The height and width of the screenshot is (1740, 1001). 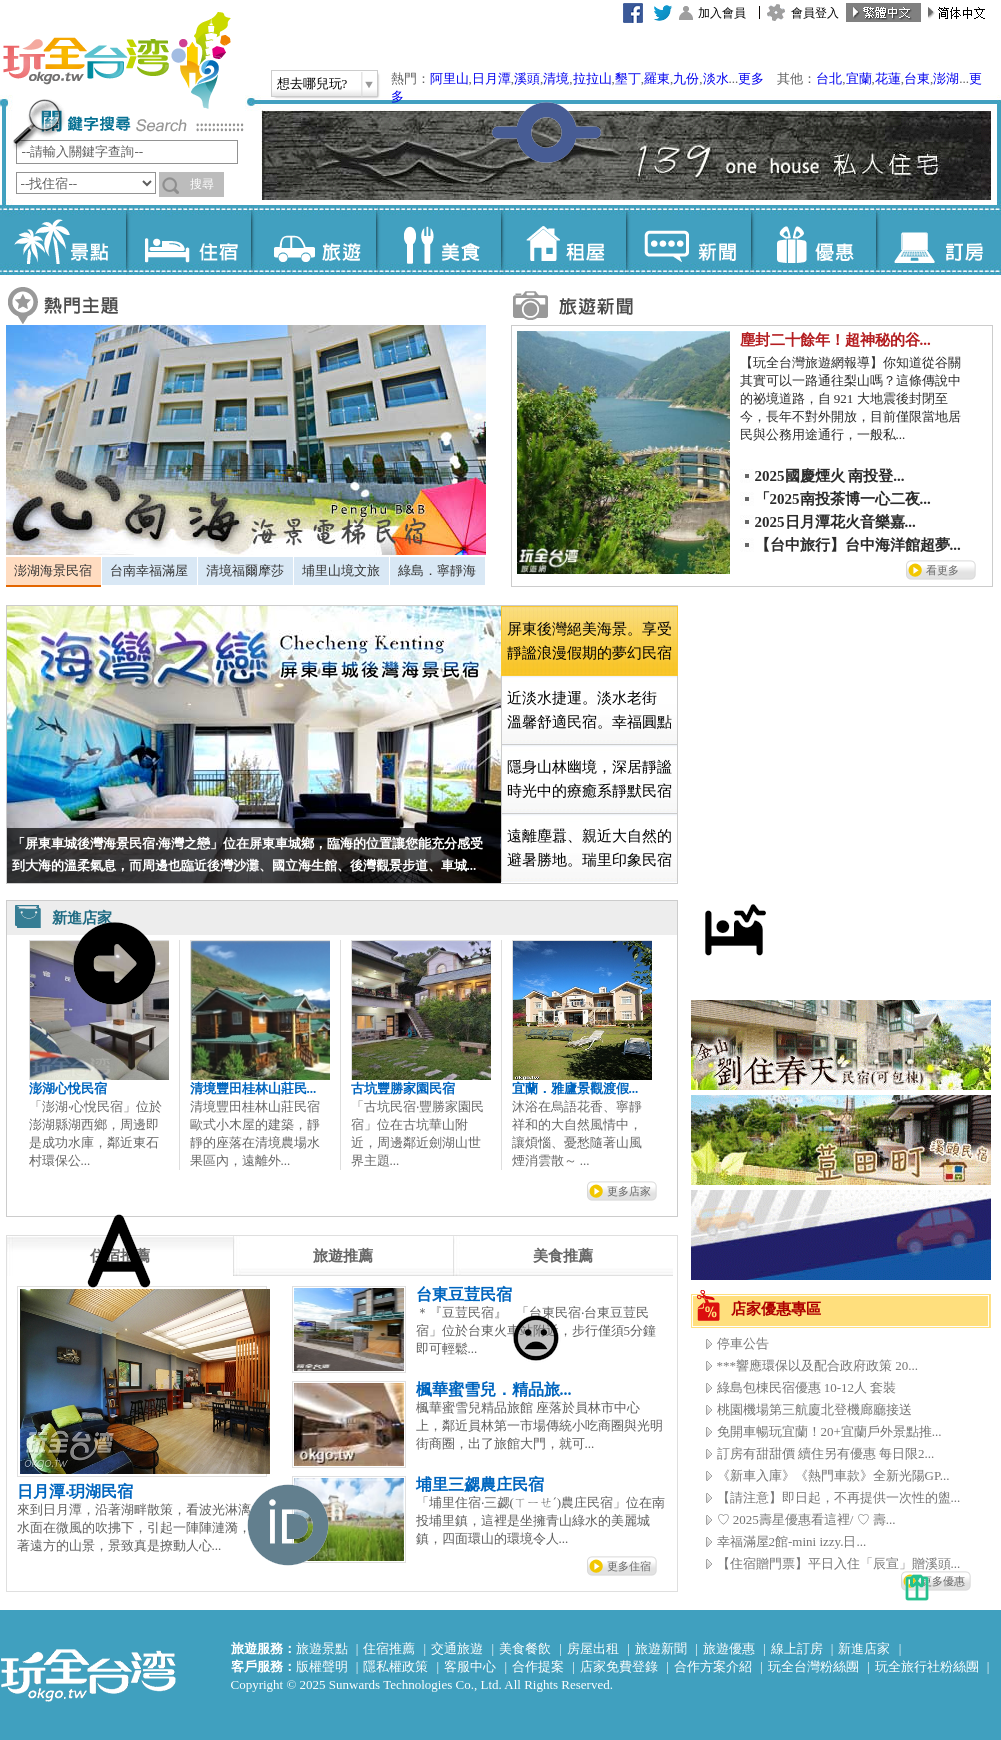 What do you see at coordinates (546, 132) in the screenshot?
I see `view commit history` at bounding box center [546, 132].